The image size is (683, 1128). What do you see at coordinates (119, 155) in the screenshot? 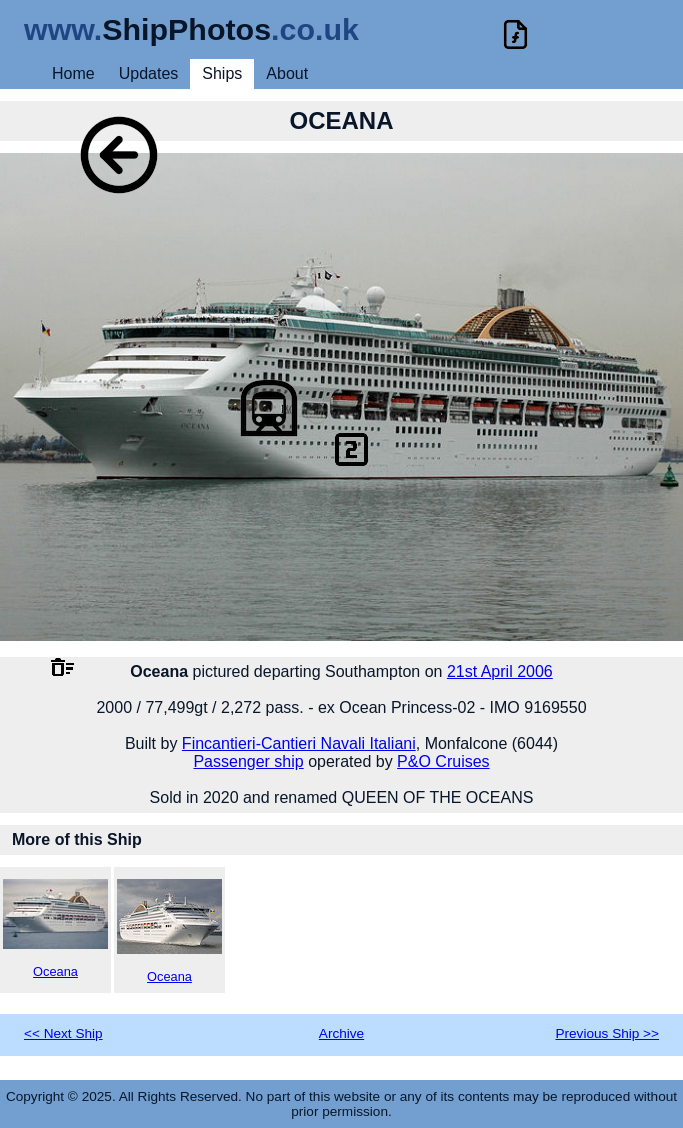
I see `go back to the previous screen` at bounding box center [119, 155].